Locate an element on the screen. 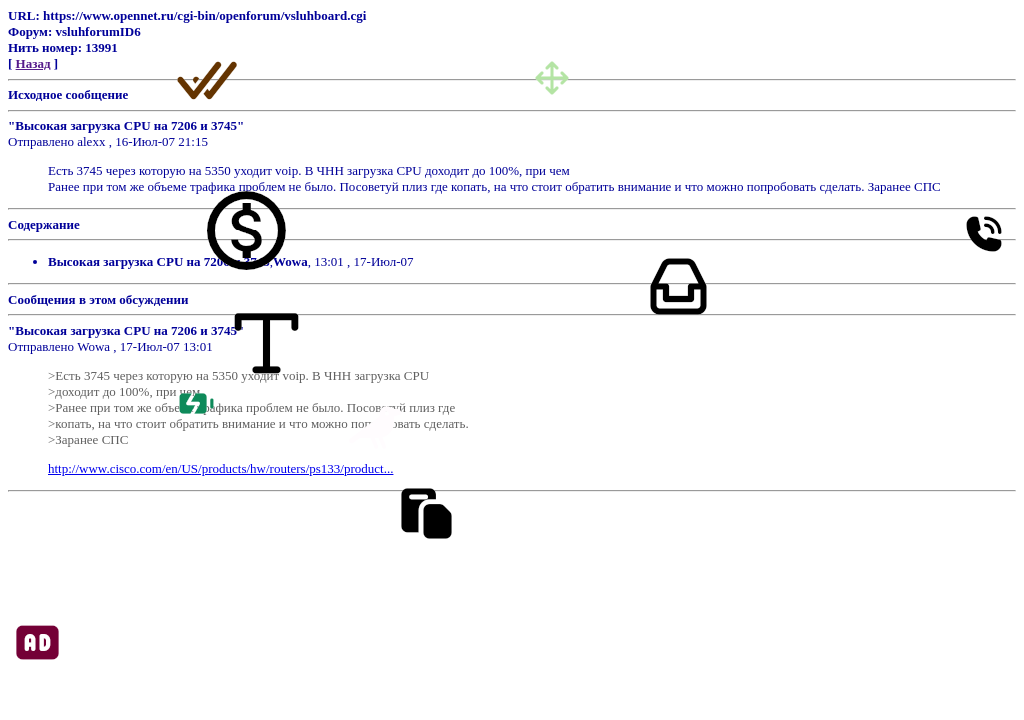 The height and width of the screenshot is (720, 1024). move or reposition an element is located at coordinates (552, 78).